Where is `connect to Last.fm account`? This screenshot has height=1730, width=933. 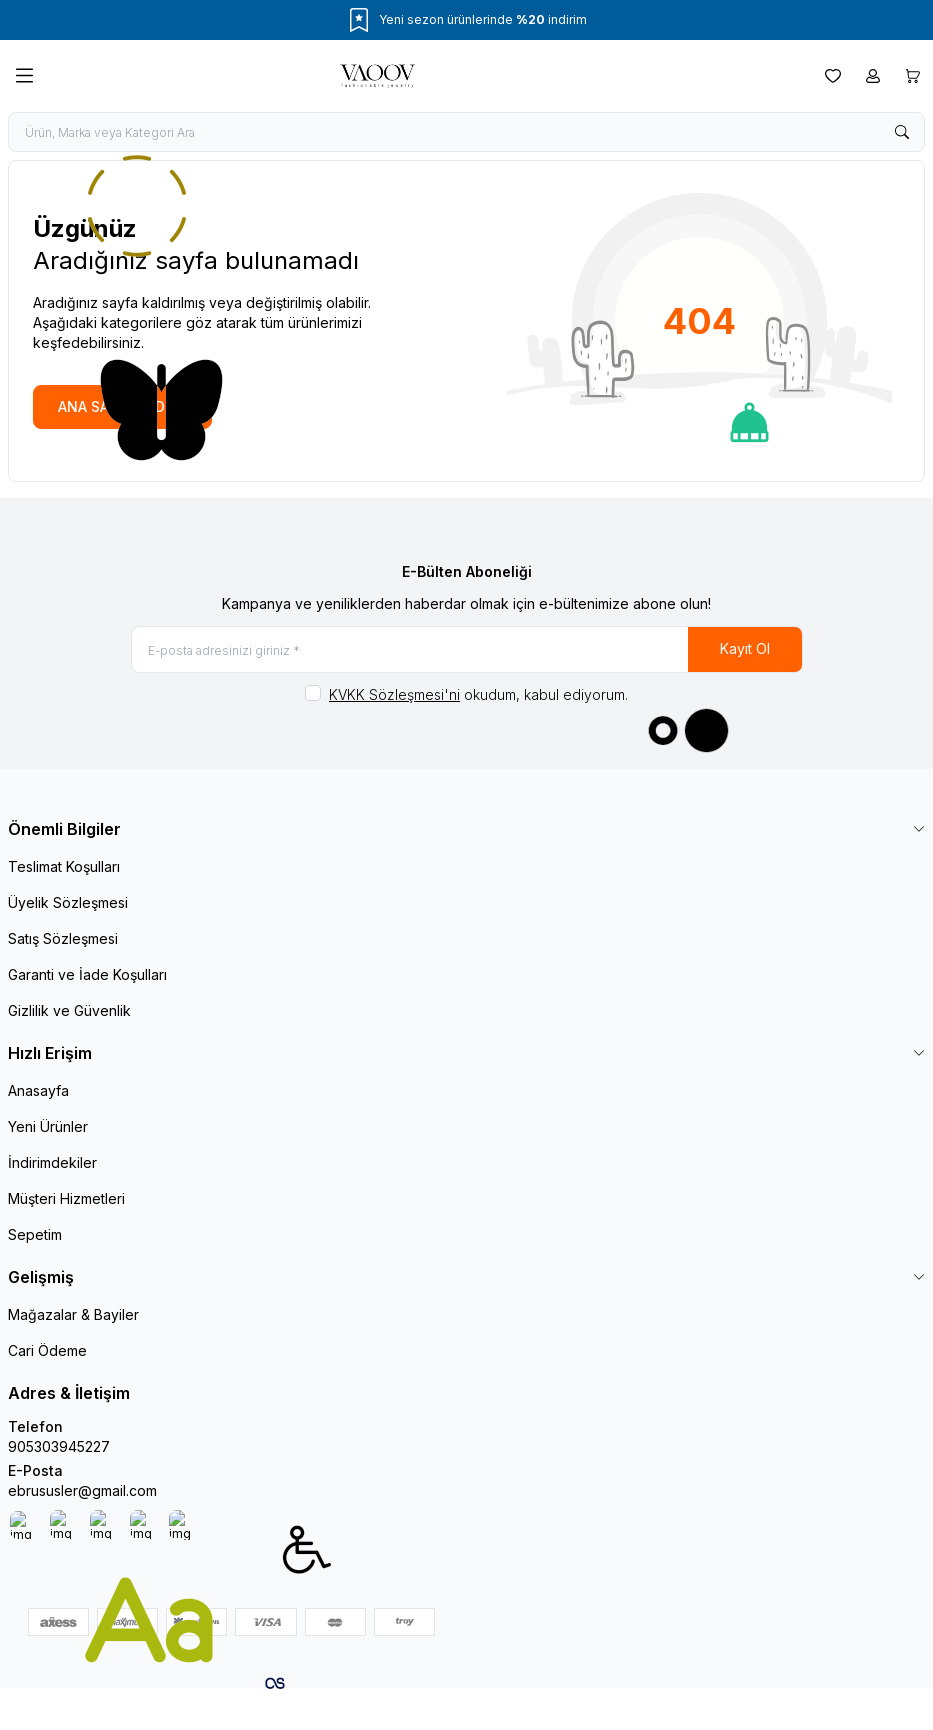 connect to Last.fm account is located at coordinates (275, 1683).